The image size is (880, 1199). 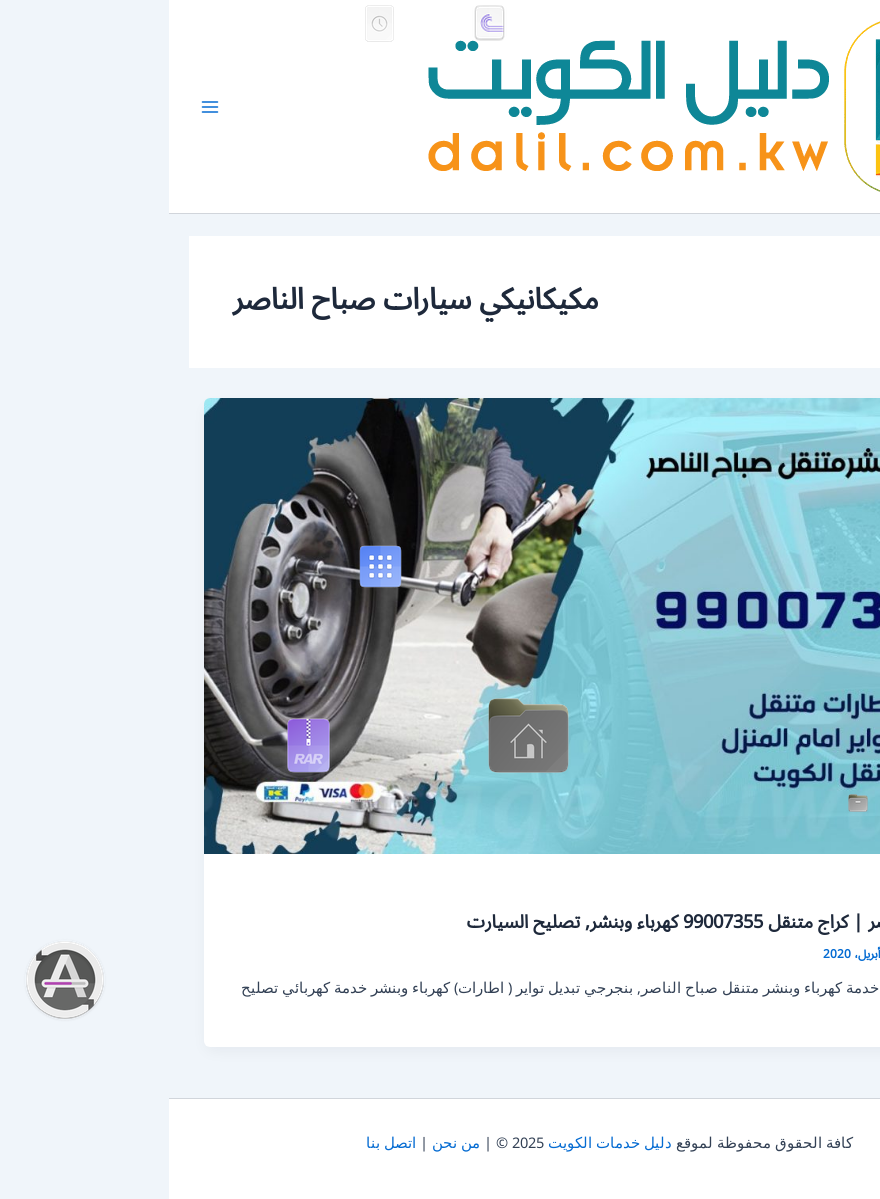 I want to click on check for available software updates, so click(x=65, y=980).